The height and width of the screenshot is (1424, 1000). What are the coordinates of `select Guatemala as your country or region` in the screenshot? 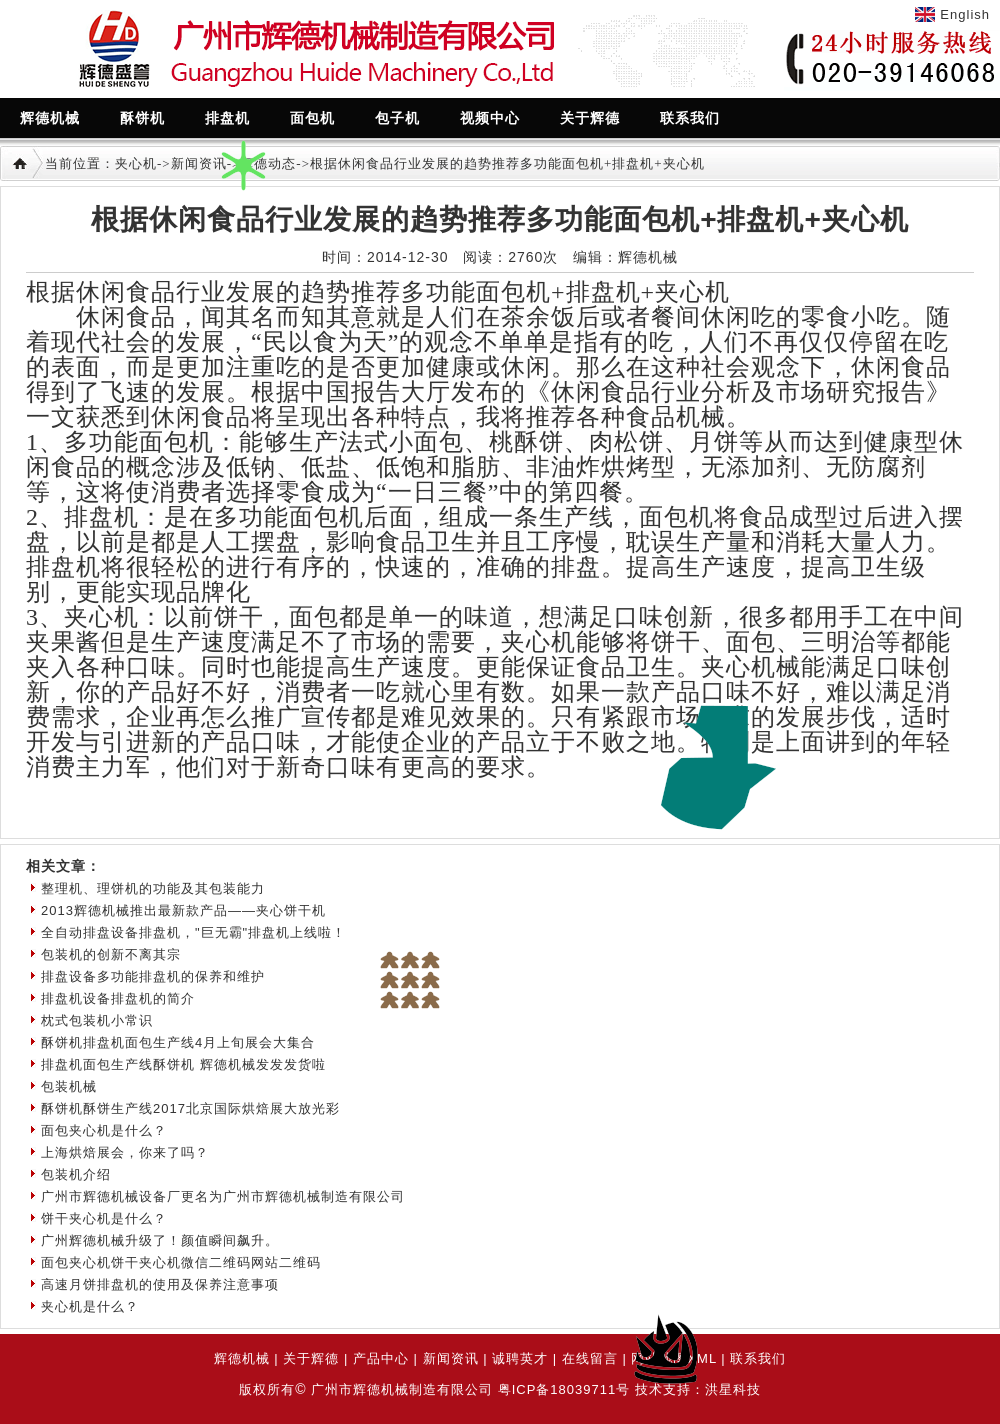 It's located at (718, 767).